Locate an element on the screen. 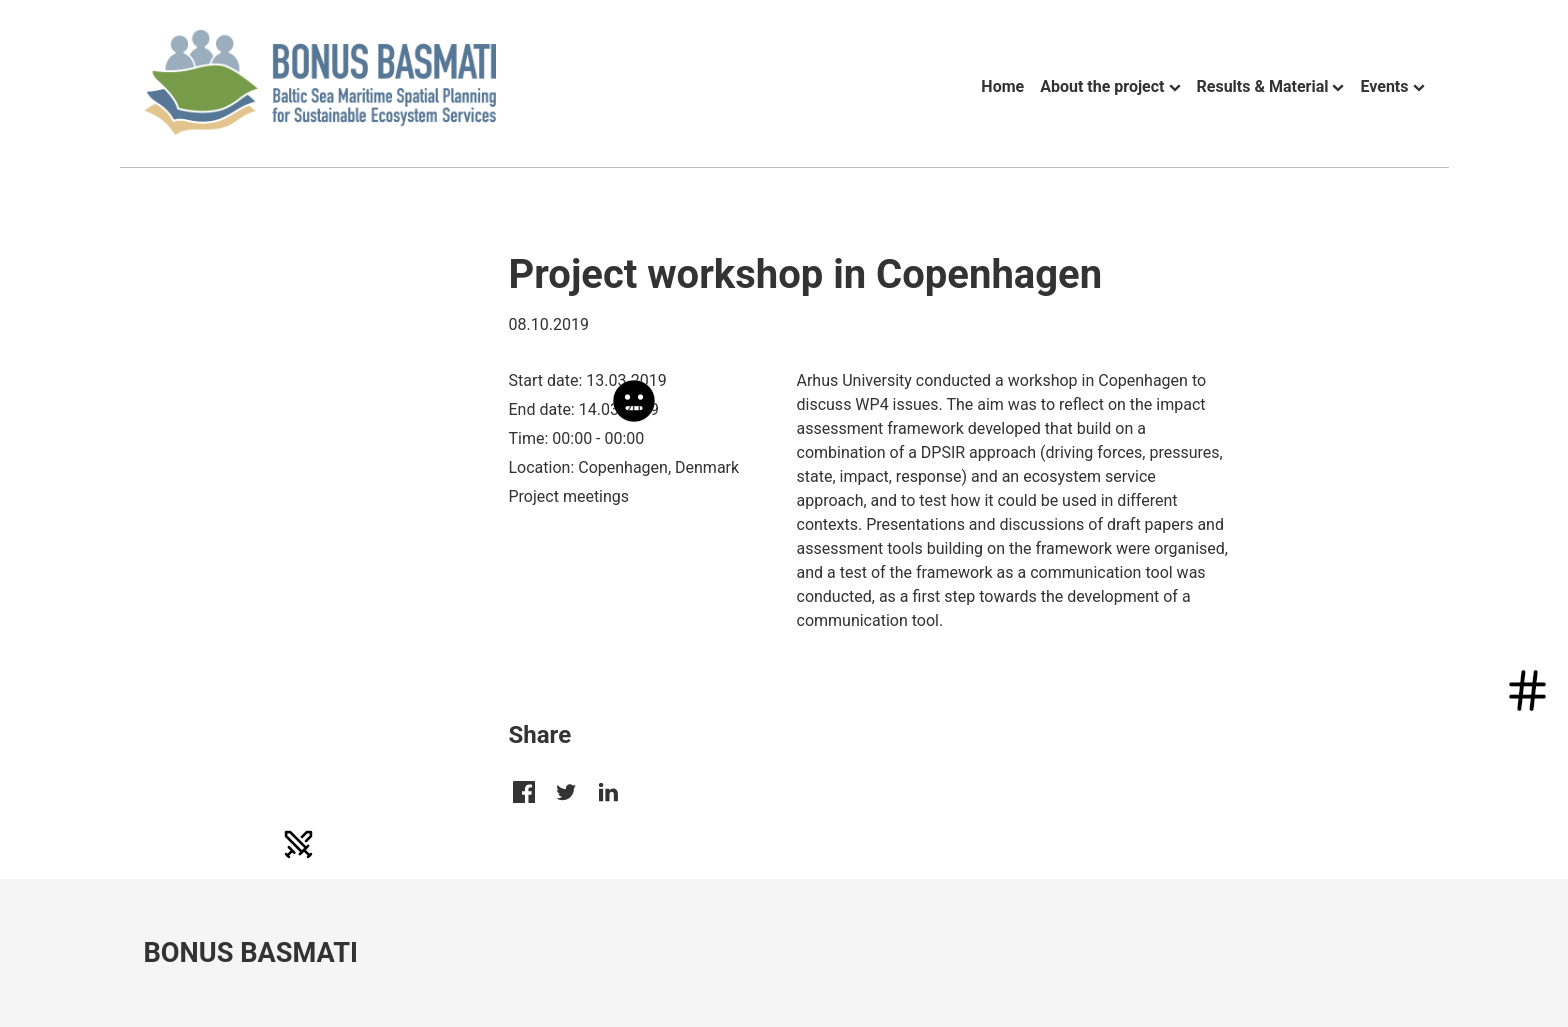 The image size is (1568, 1027). add or browse hashtags is located at coordinates (1527, 690).